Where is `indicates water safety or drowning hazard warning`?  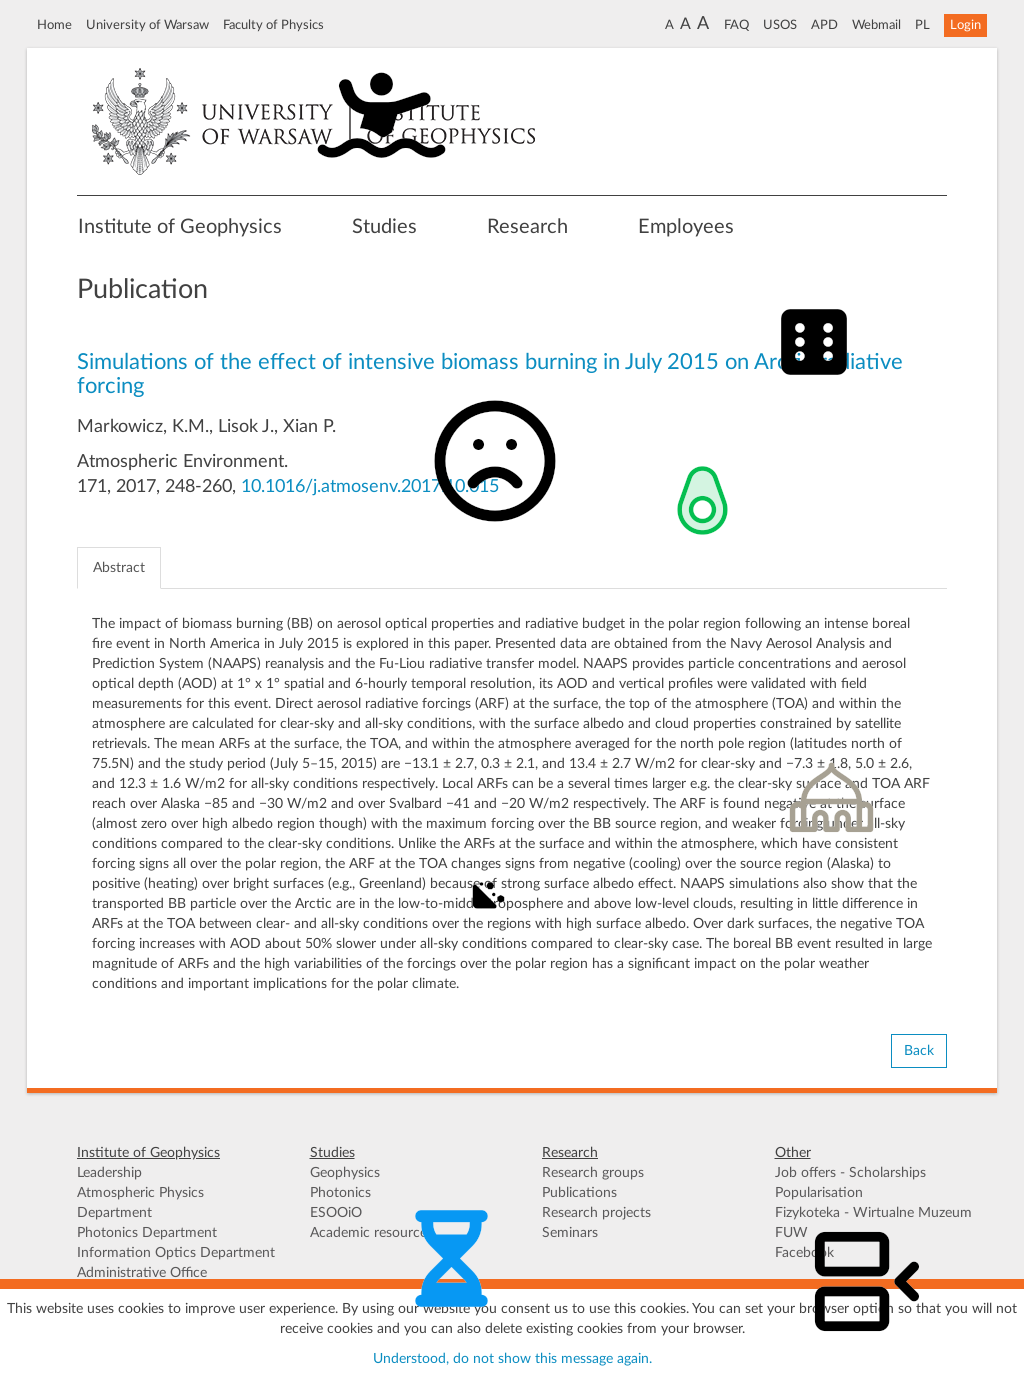 indicates water safety or drowning hazard warning is located at coordinates (381, 118).